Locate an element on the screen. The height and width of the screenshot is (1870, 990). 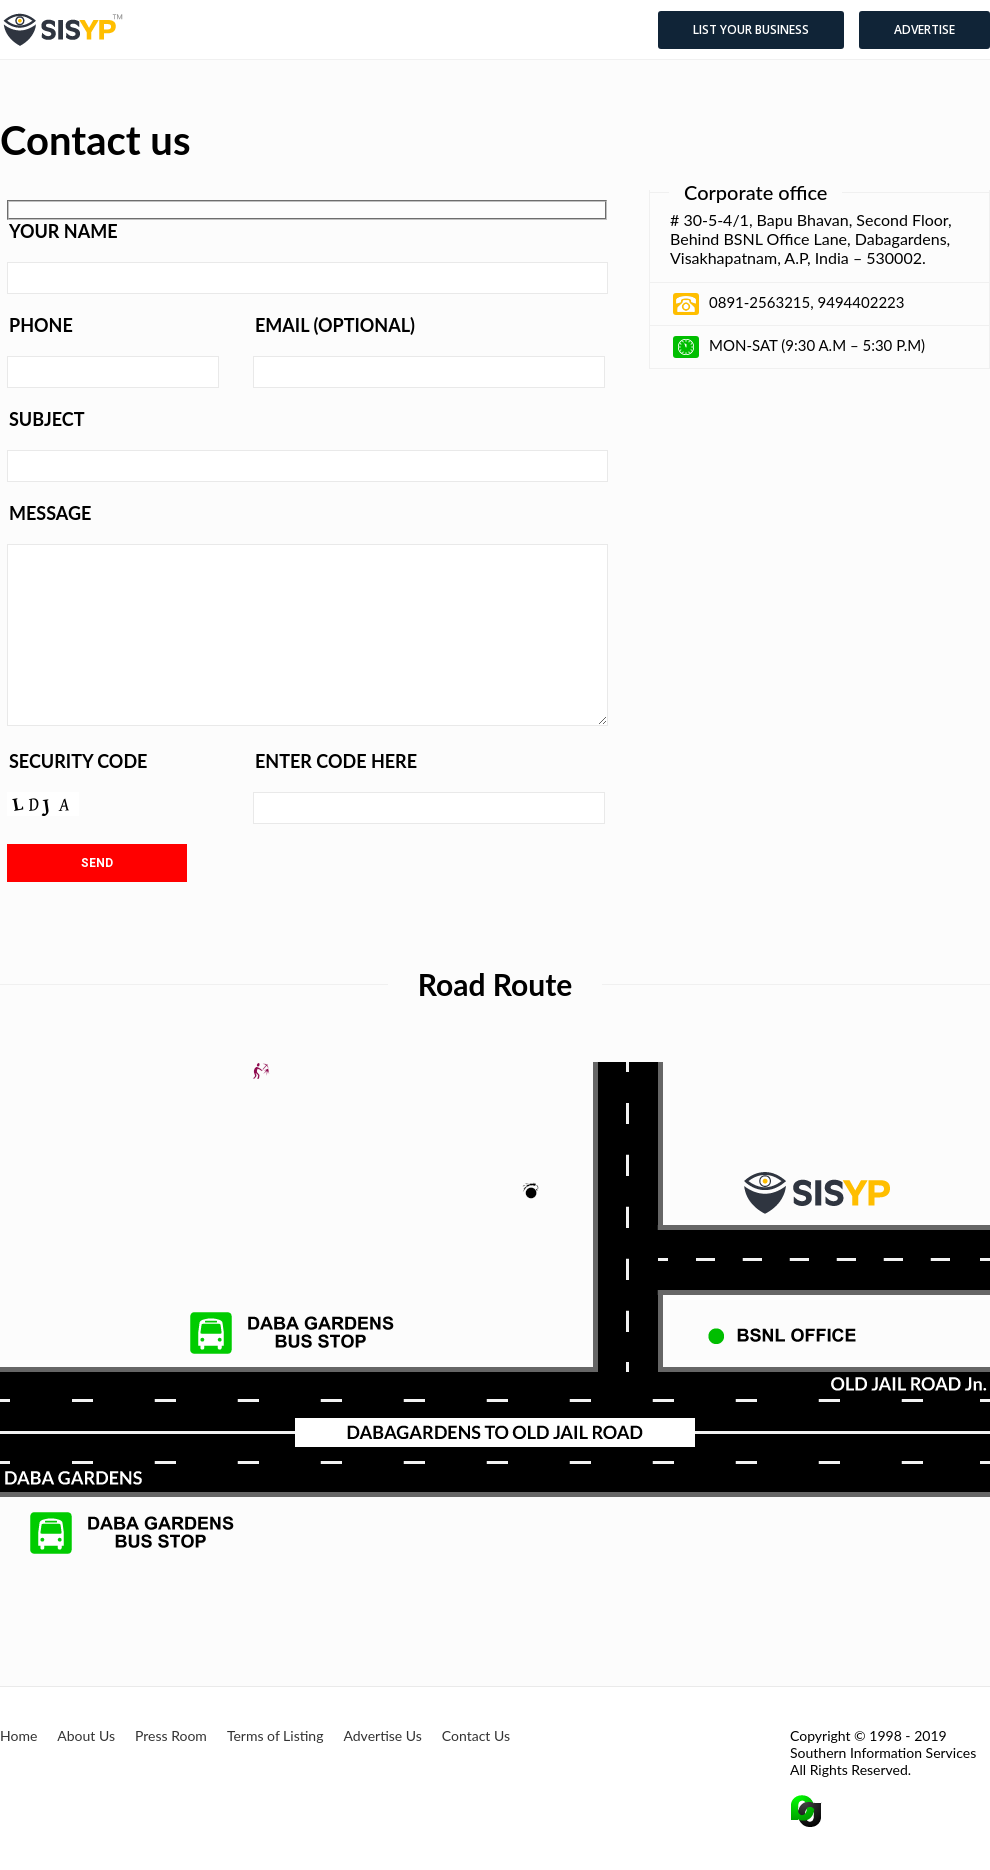
activate a bomb or explosive item in-game is located at coordinates (530, 1190).